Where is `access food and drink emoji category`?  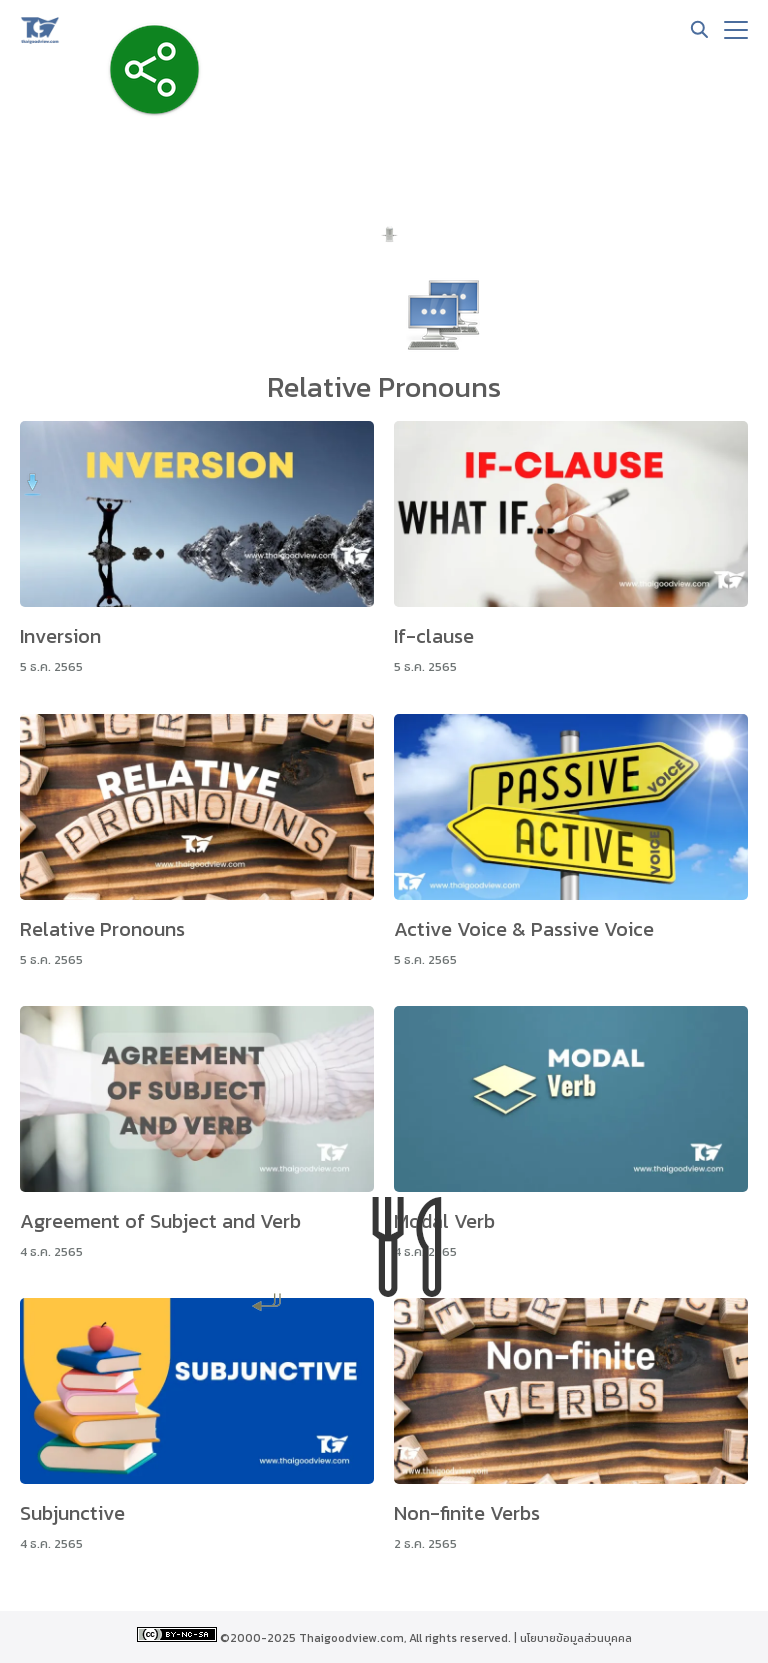
access food and drink emoji category is located at coordinates (410, 1247).